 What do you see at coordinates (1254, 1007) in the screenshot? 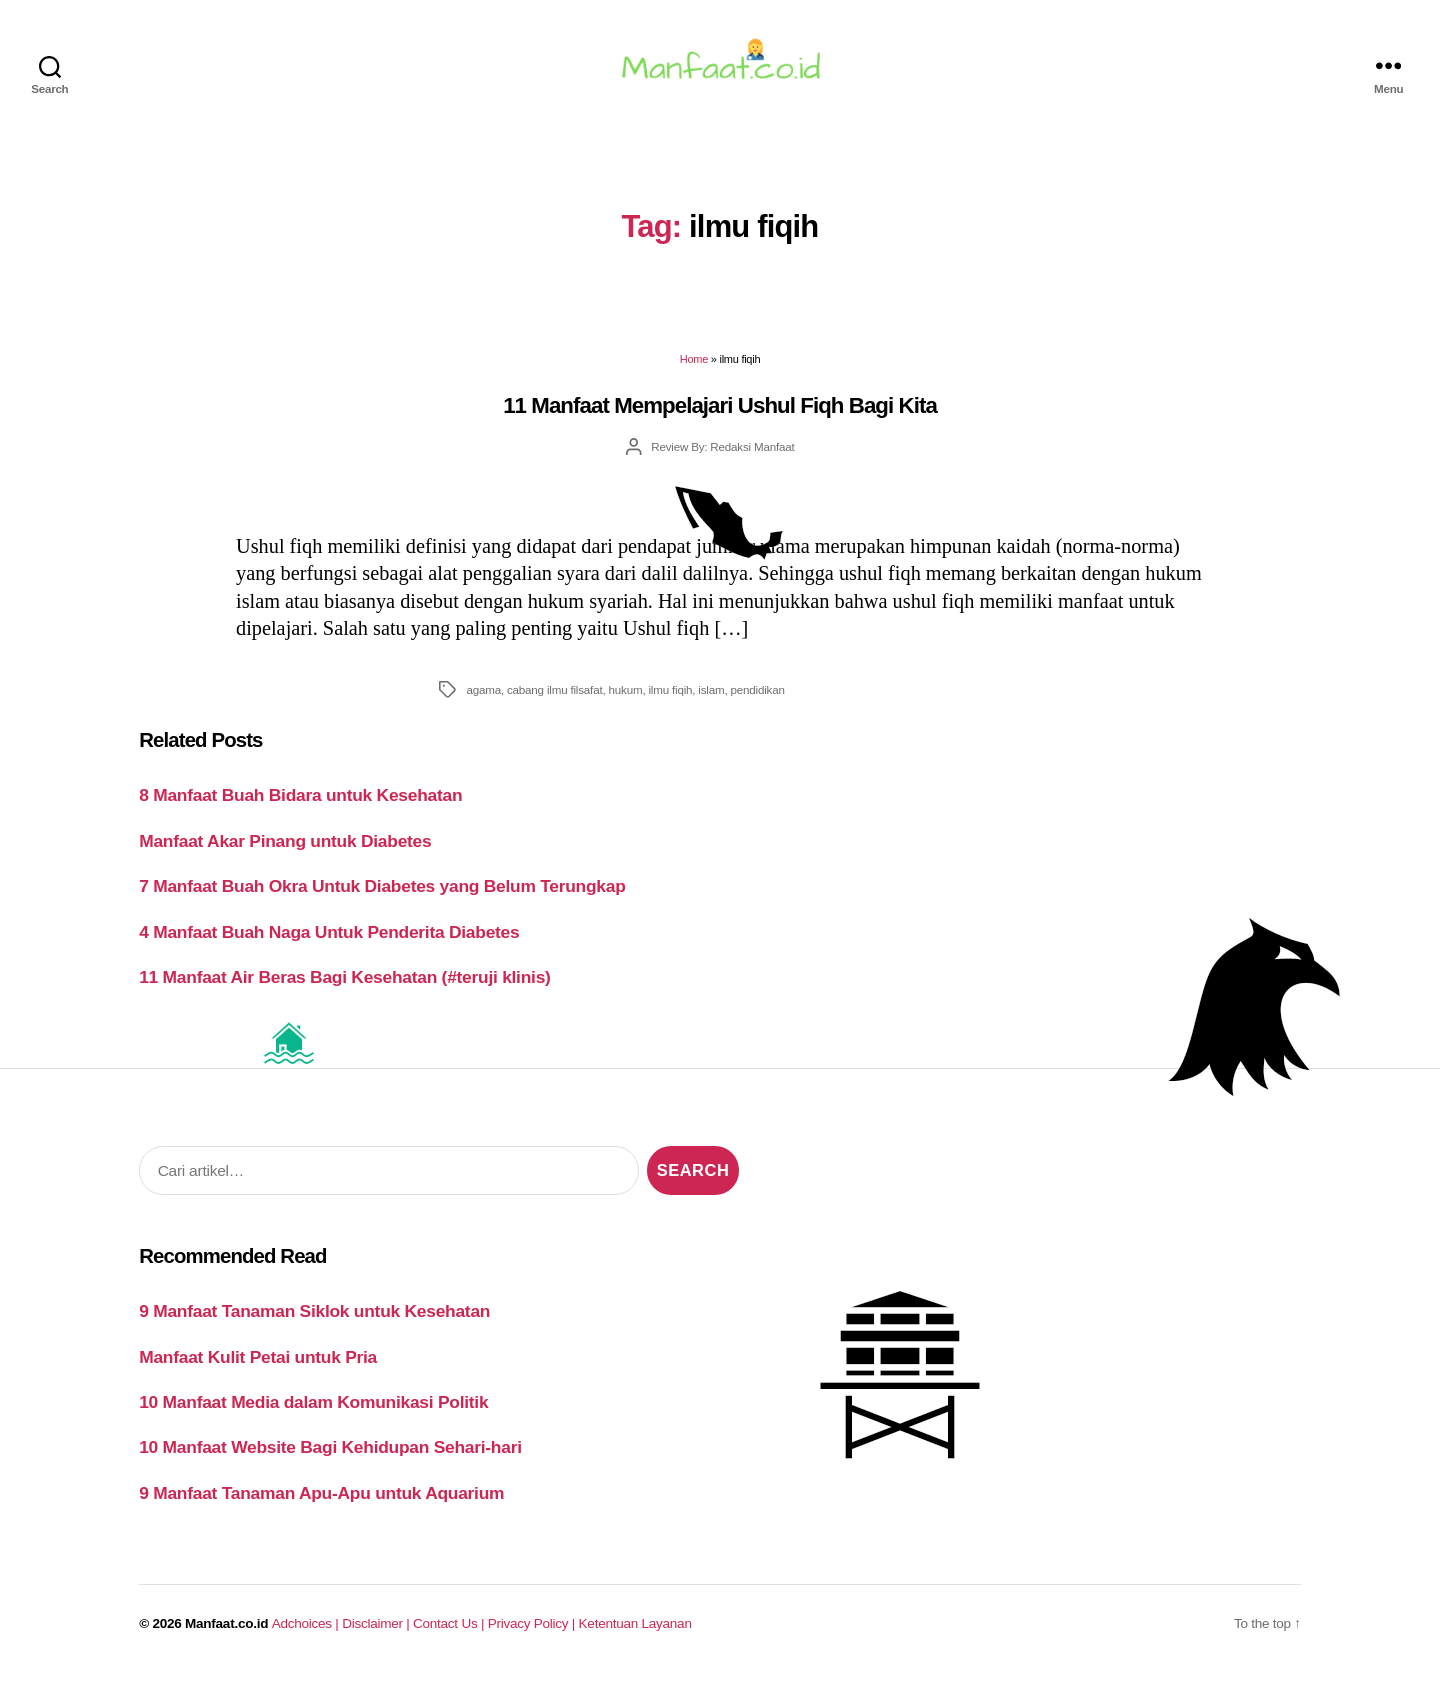
I see `select eagle as your team mascot or avatar` at bounding box center [1254, 1007].